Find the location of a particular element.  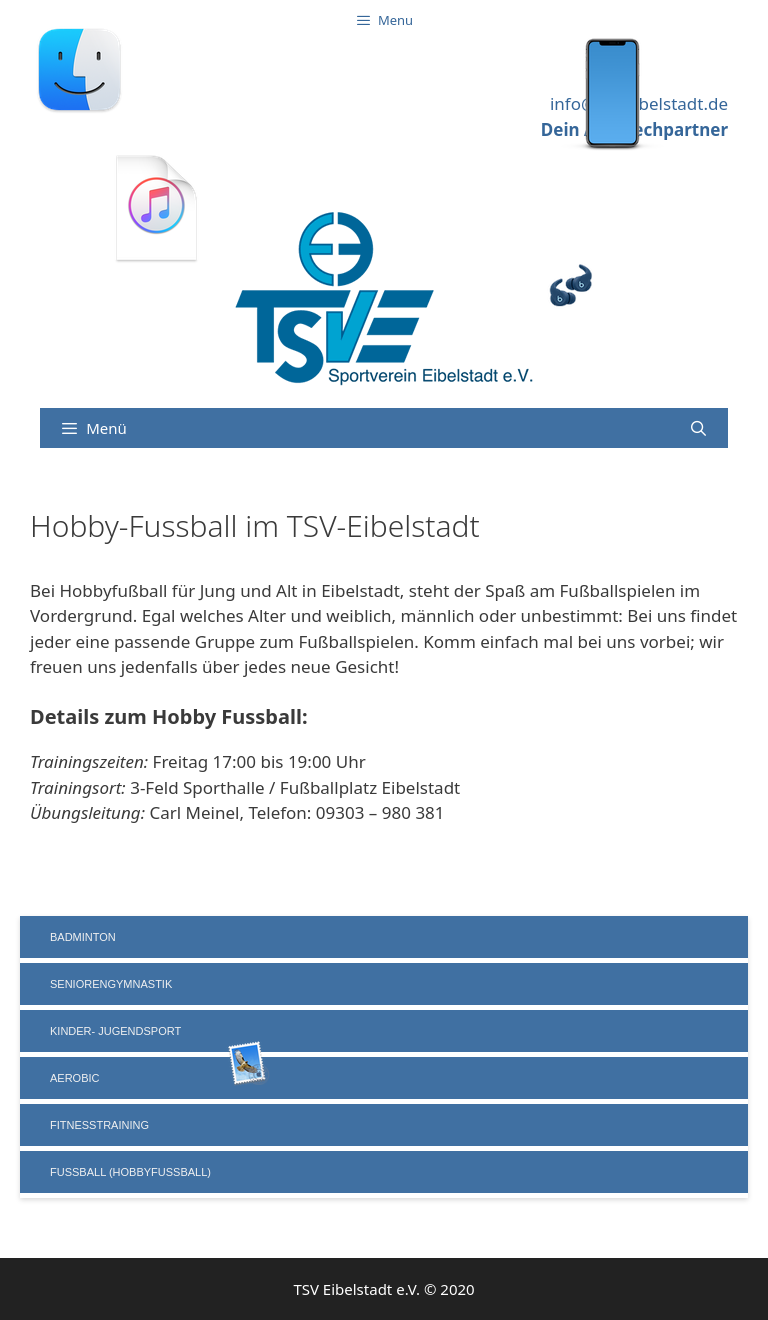

share content via email is located at coordinates (247, 1063).